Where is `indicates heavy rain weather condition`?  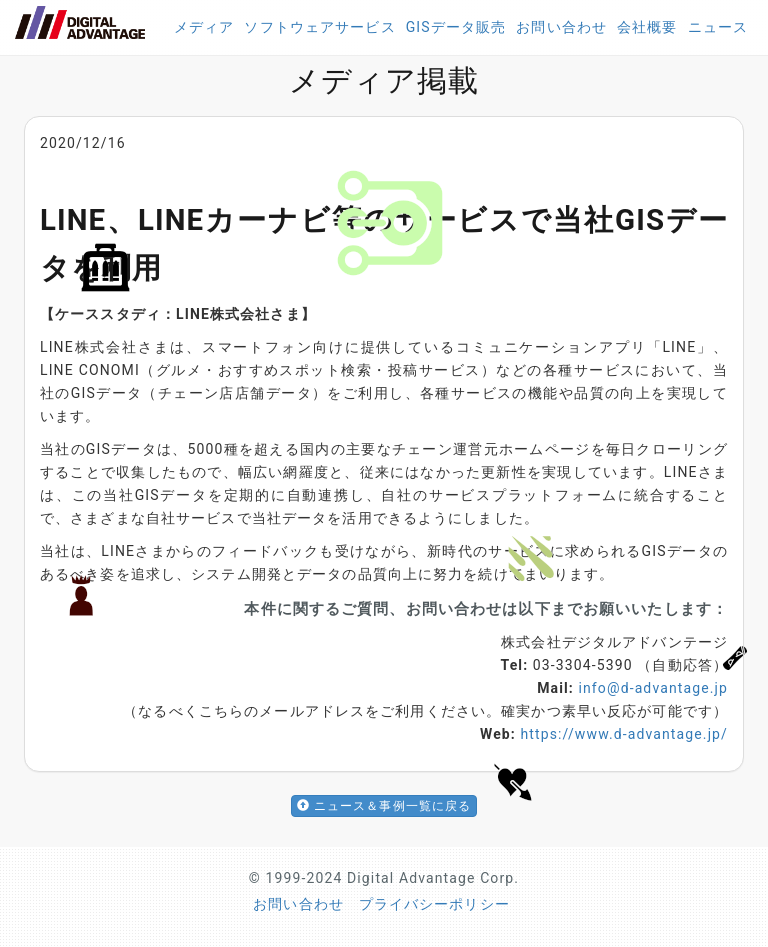 indicates heavy rain weather condition is located at coordinates (531, 558).